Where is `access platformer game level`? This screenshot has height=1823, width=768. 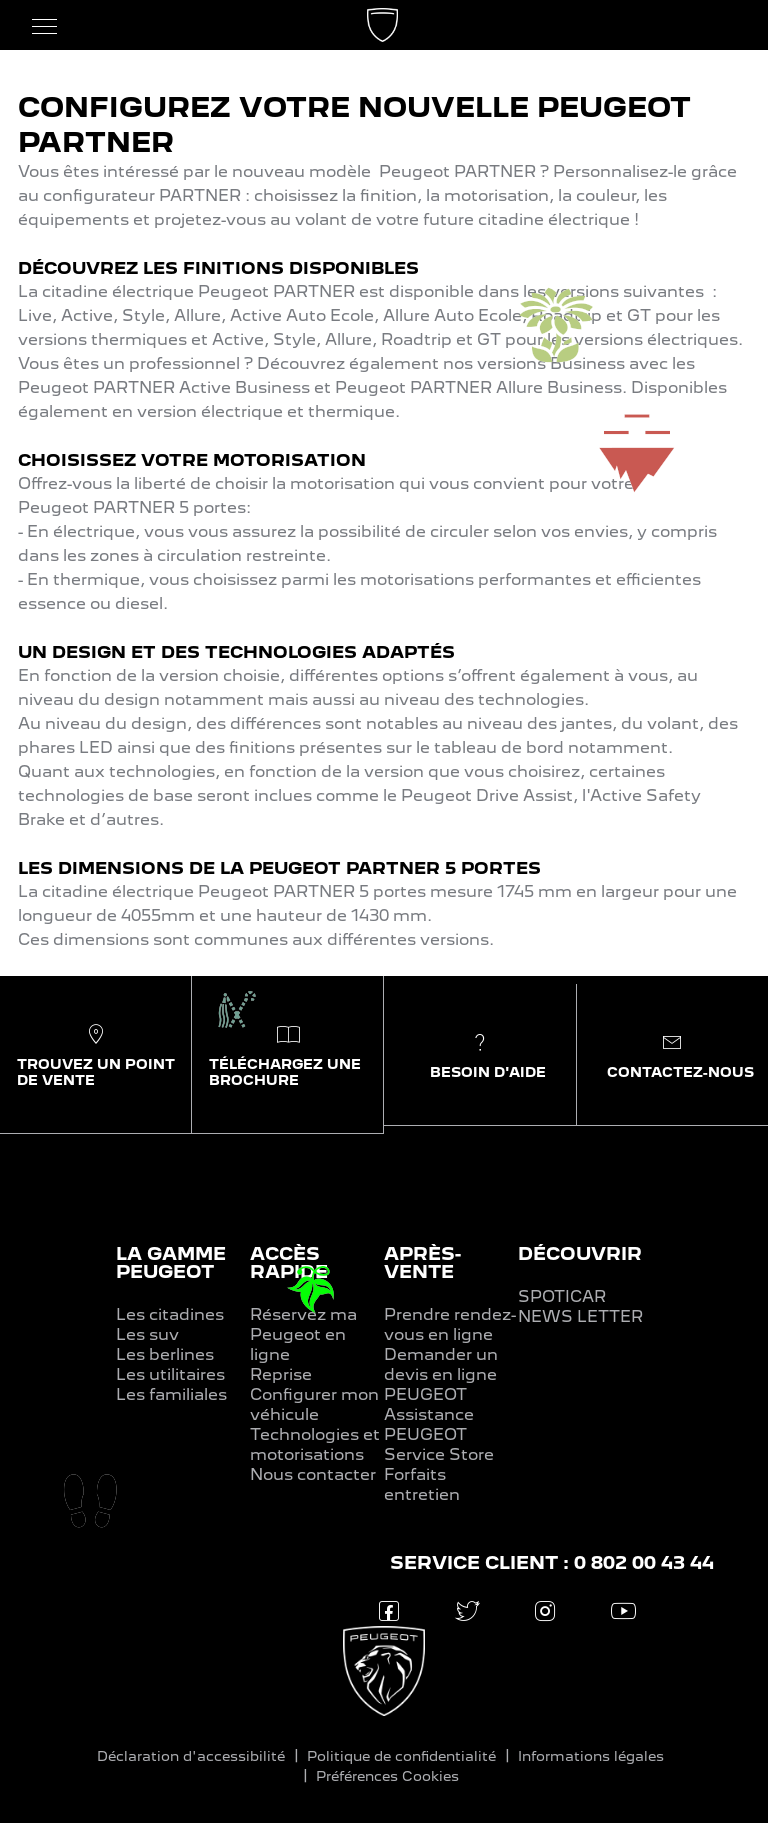
access platformer game level is located at coordinates (637, 451).